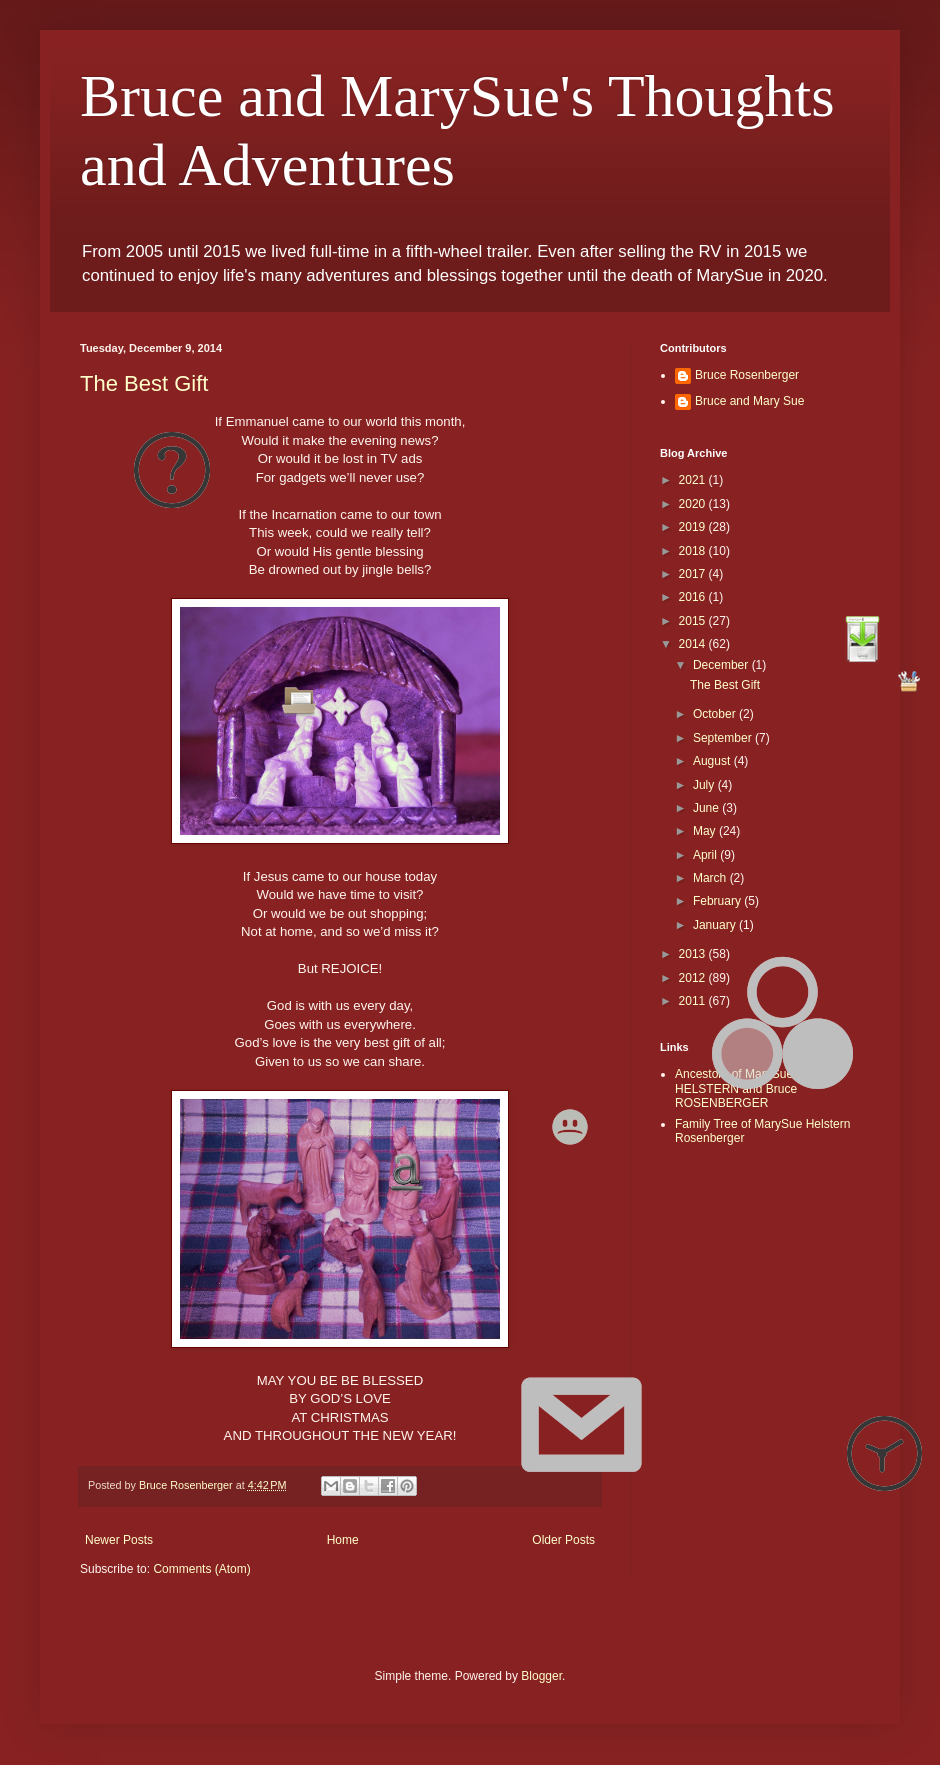 The height and width of the screenshot is (1765, 940). Describe the element at coordinates (299, 702) in the screenshot. I see `open an existing document or file` at that location.